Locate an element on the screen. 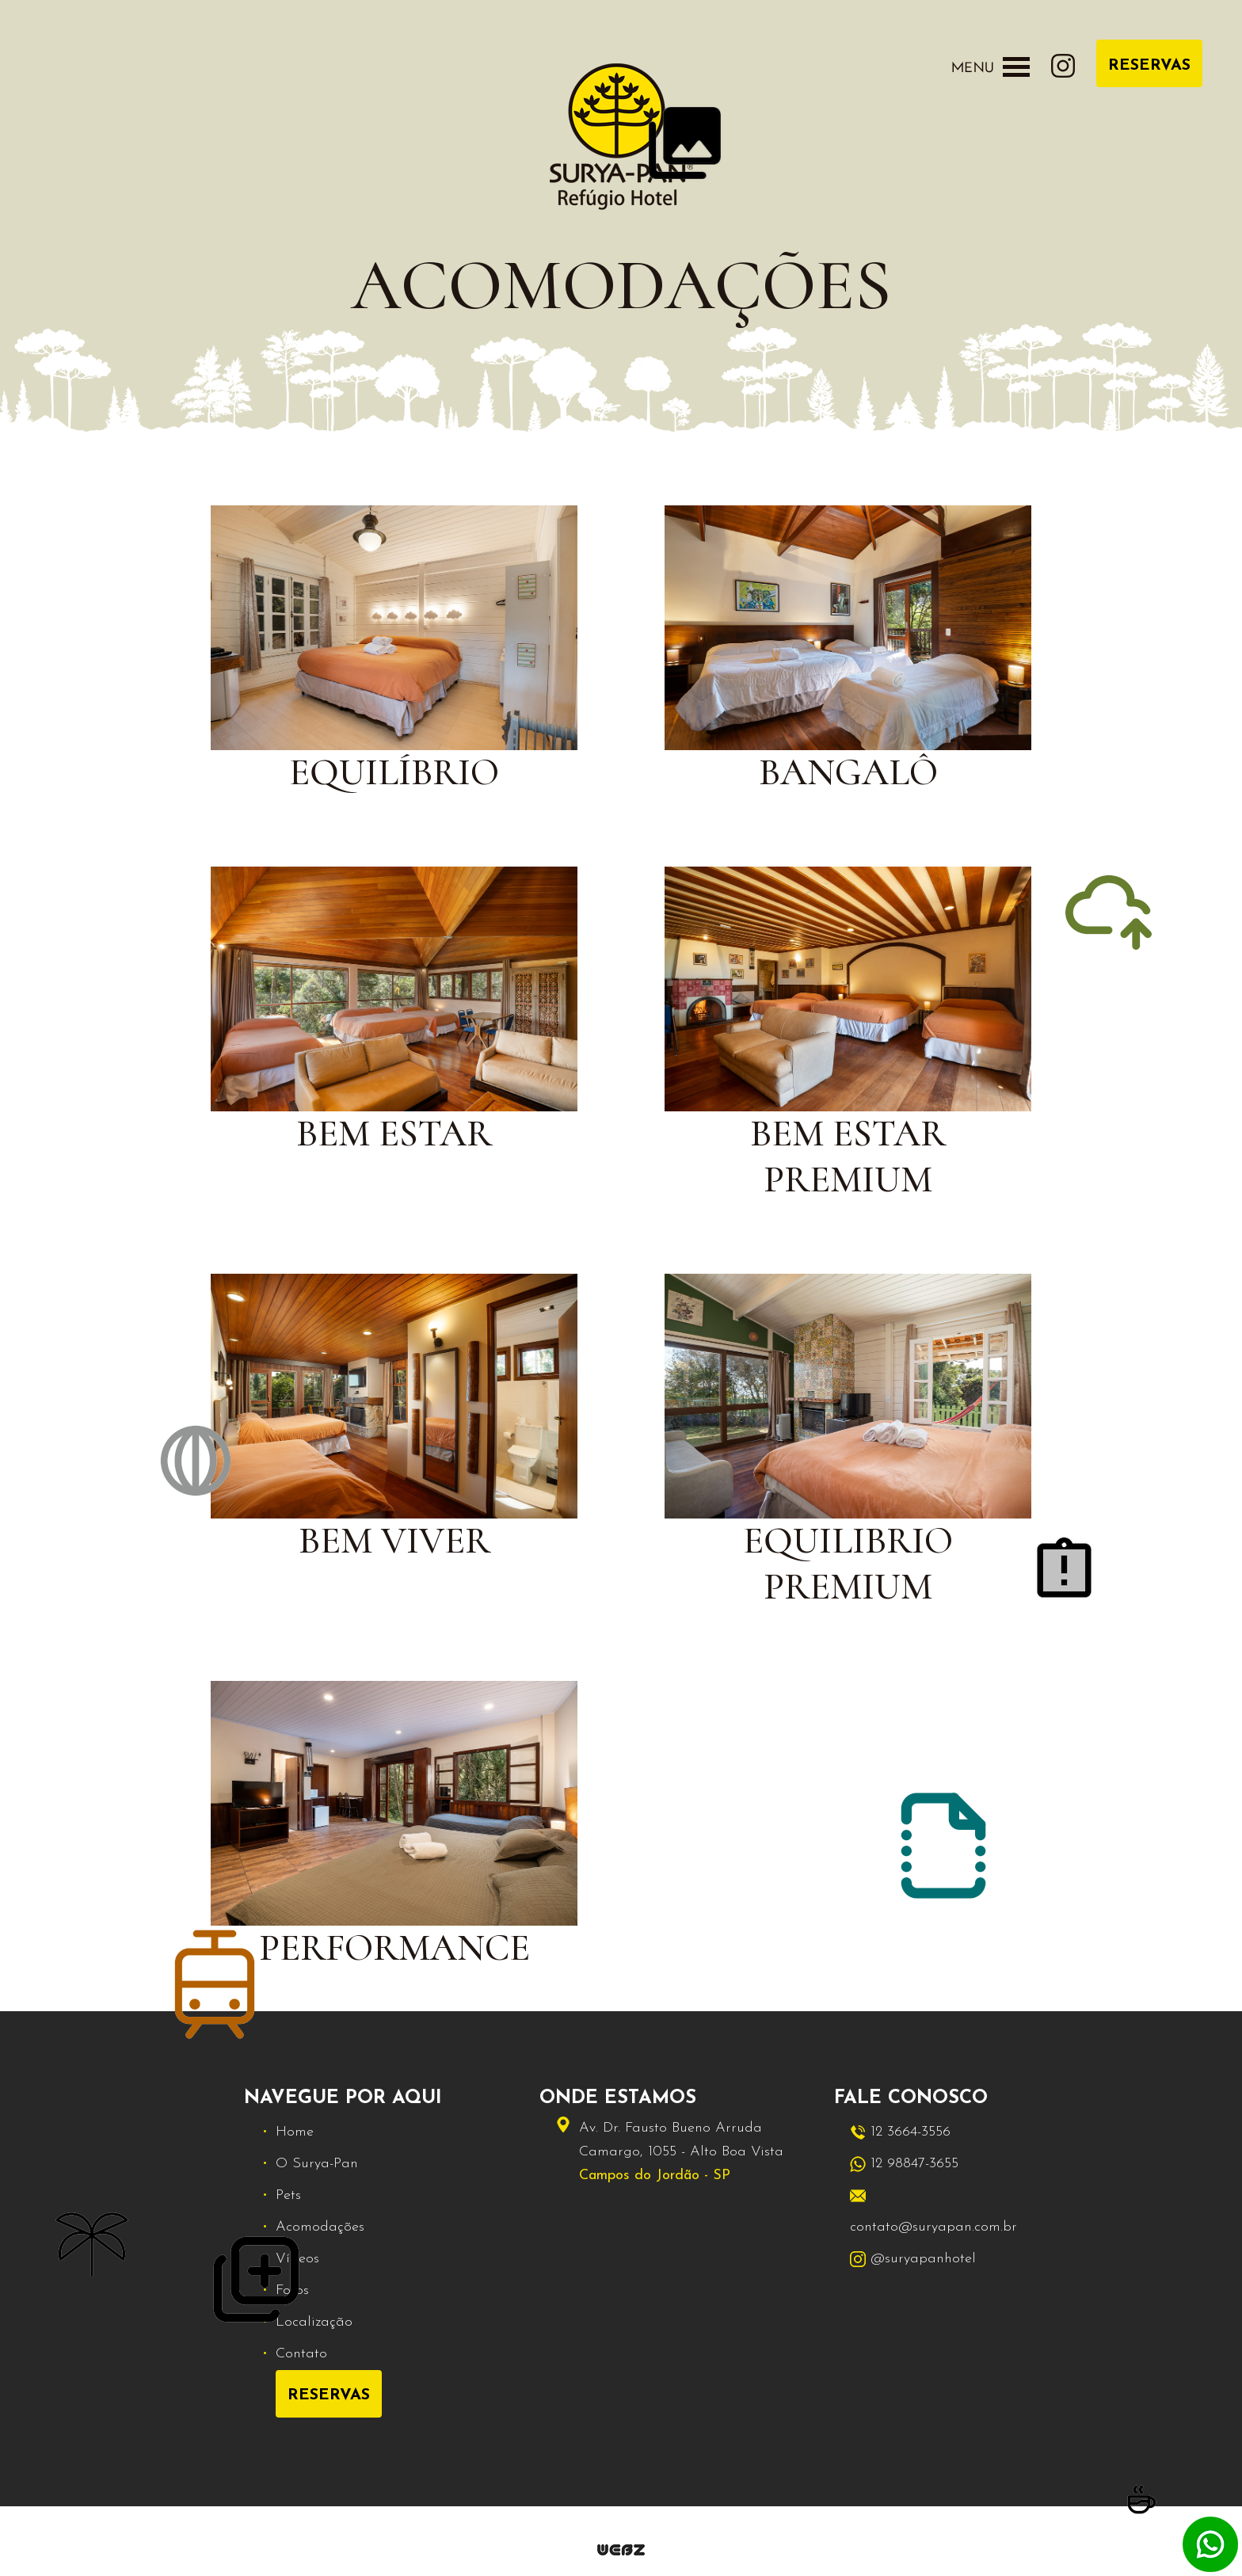 The width and height of the screenshot is (1242, 2576). add a new item to your library is located at coordinates (256, 2279).